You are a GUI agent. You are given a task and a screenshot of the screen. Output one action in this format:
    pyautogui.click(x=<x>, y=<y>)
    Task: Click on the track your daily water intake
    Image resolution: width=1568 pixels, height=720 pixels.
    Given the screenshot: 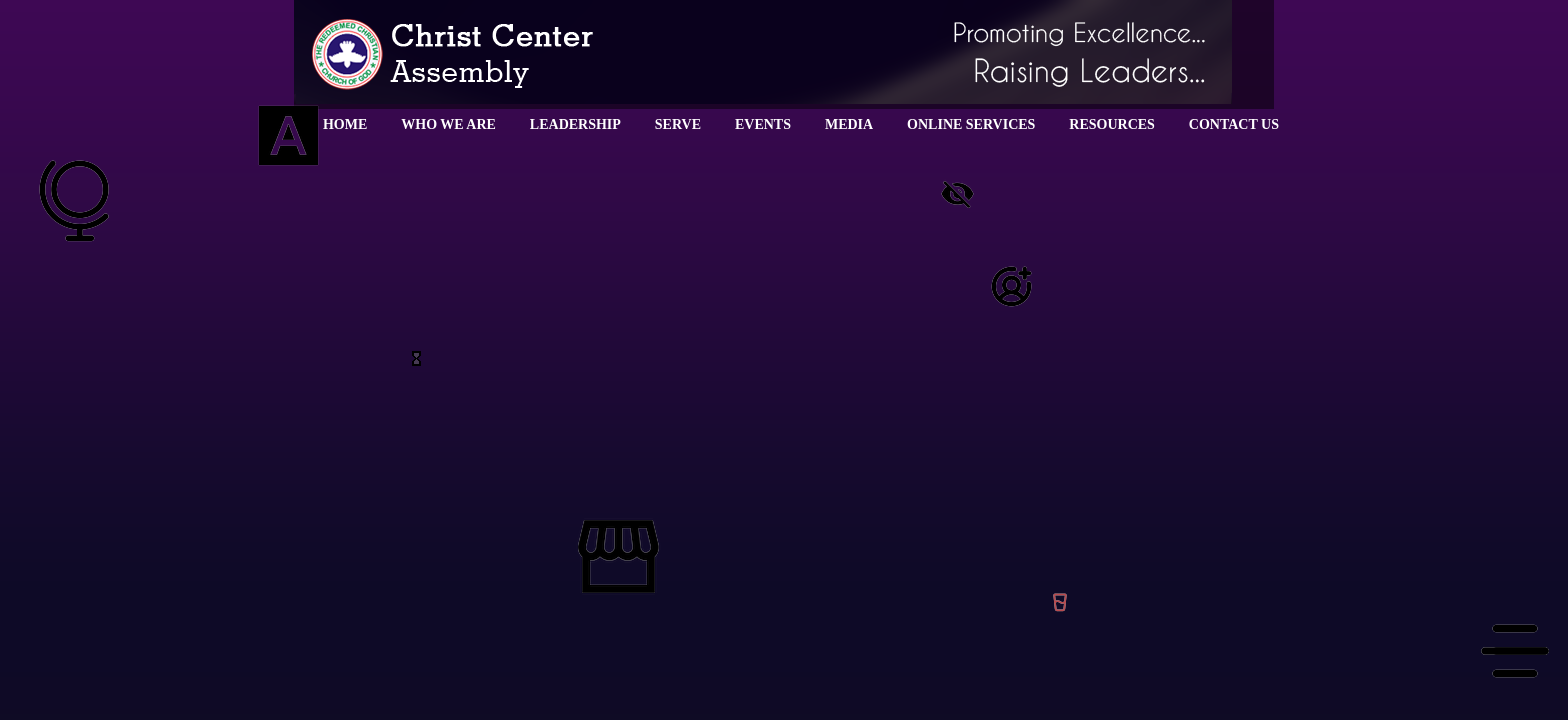 What is the action you would take?
    pyautogui.click(x=1060, y=602)
    